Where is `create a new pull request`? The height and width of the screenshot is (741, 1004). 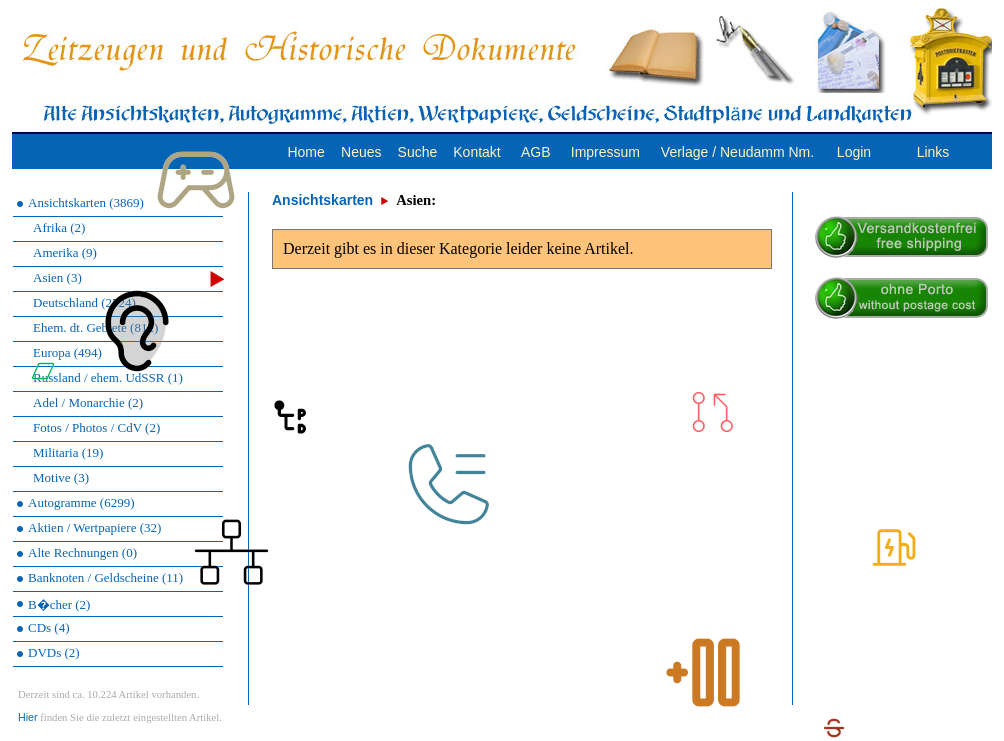 create a new pull request is located at coordinates (711, 412).